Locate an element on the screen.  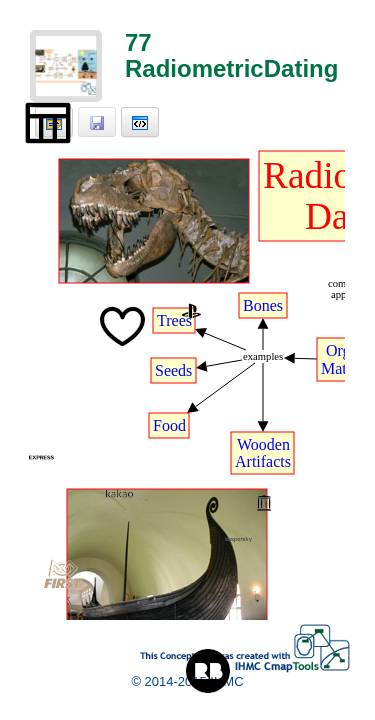
FIRST Robotics competition logo is located at coordinates (63, 574).